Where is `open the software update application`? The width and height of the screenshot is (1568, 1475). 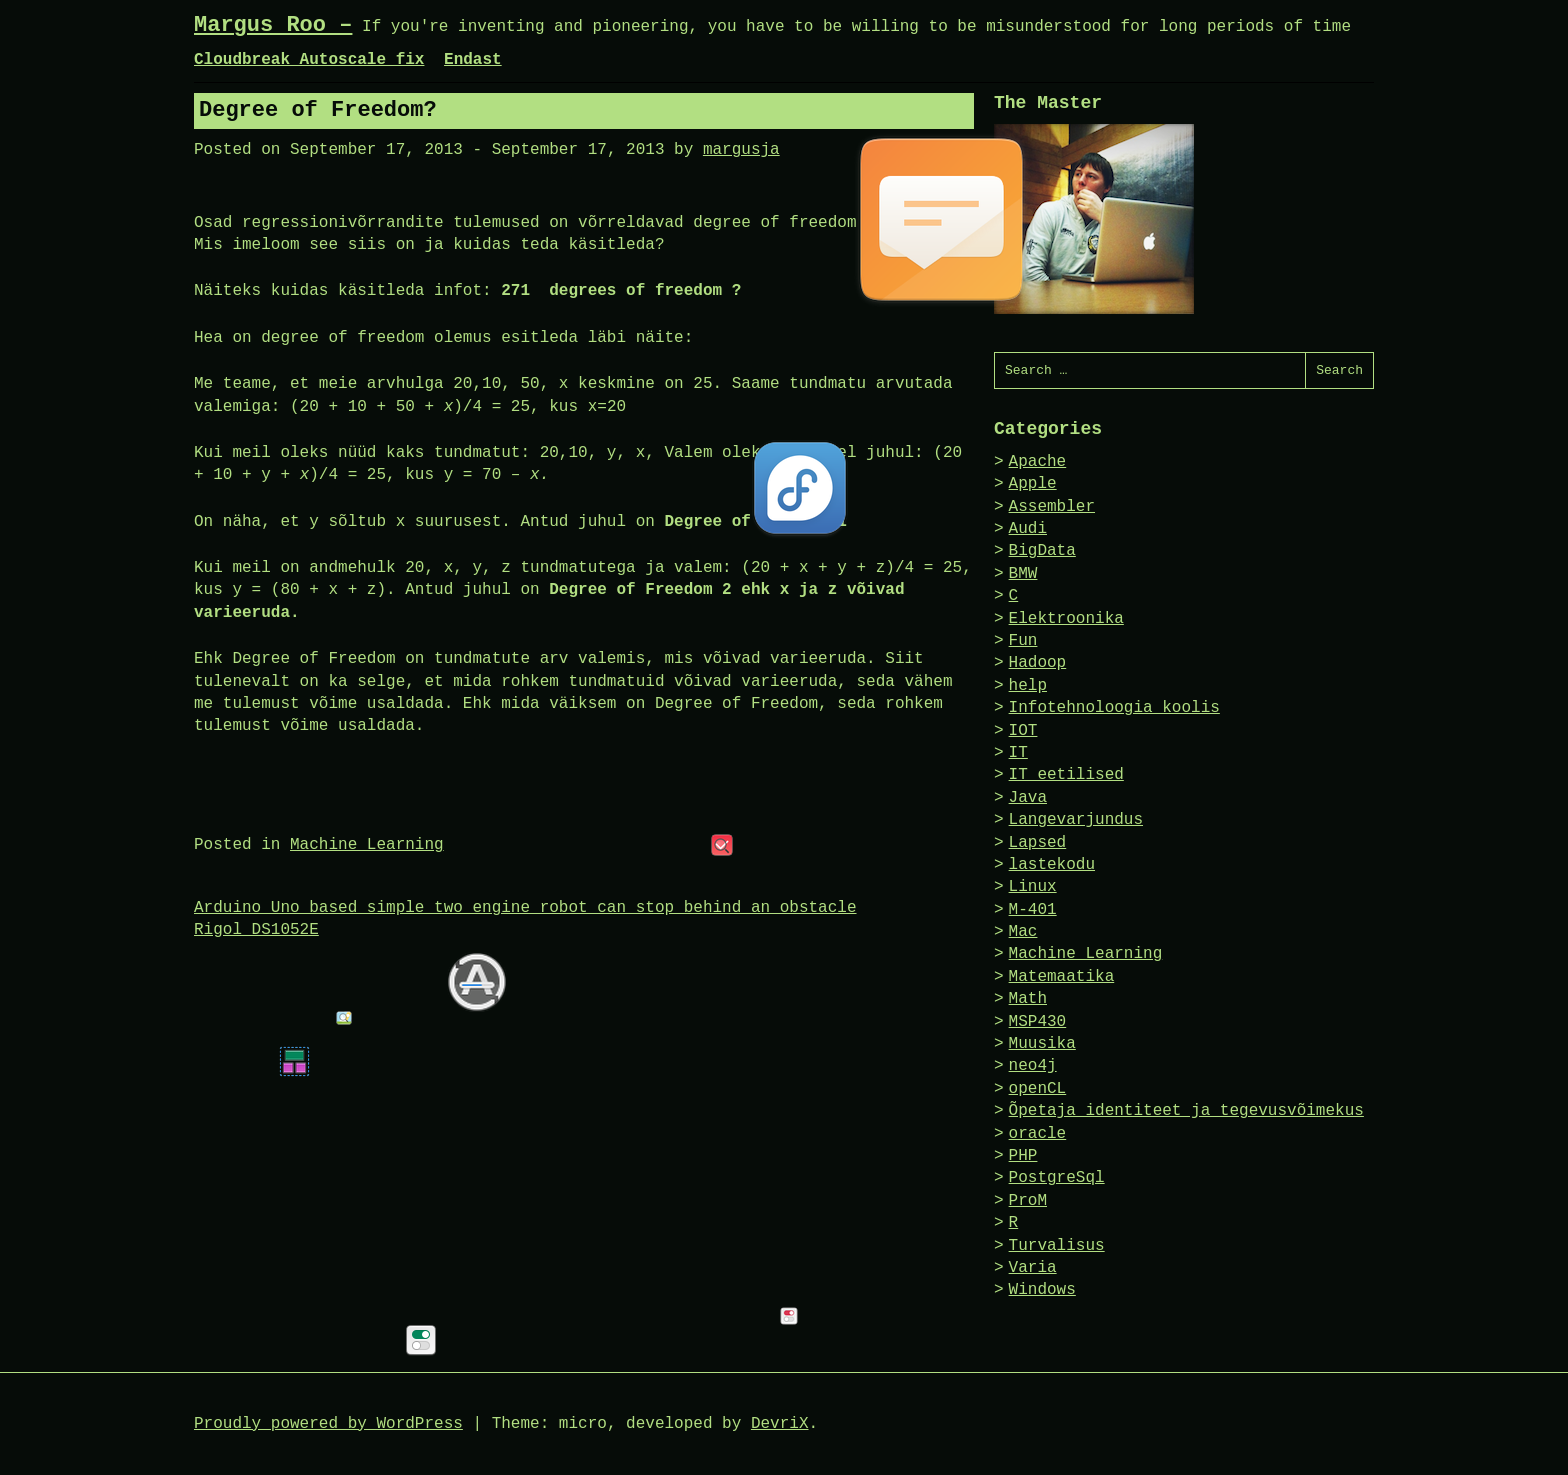
open the software update application is located at coordinates (477, 982).